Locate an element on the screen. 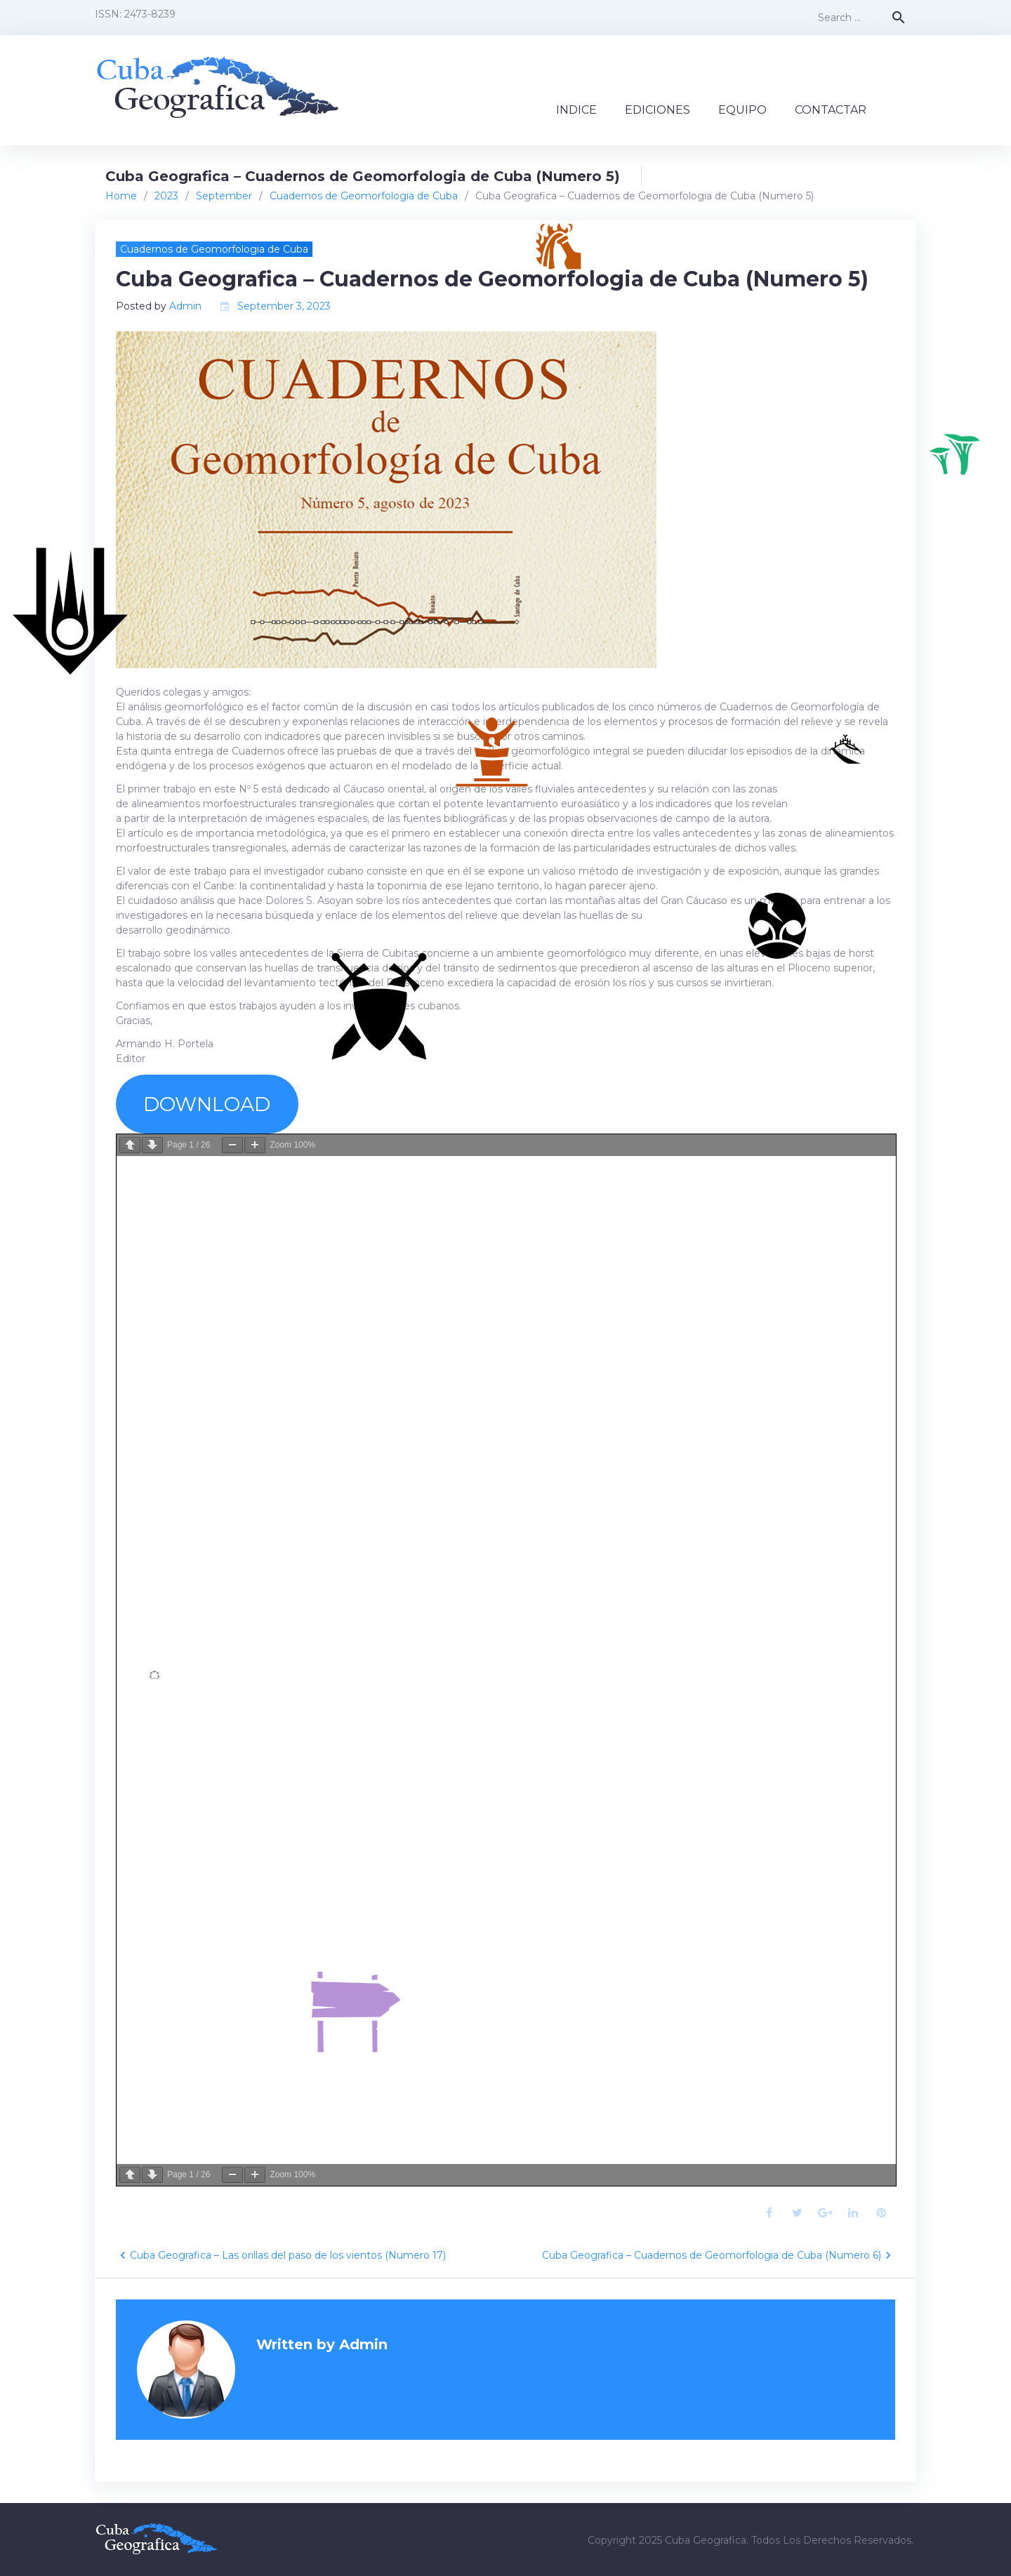 The height and width of the screenshot is (2576, 1011). select molotov cocktail weapon or item is located at coordinates (558, 246).